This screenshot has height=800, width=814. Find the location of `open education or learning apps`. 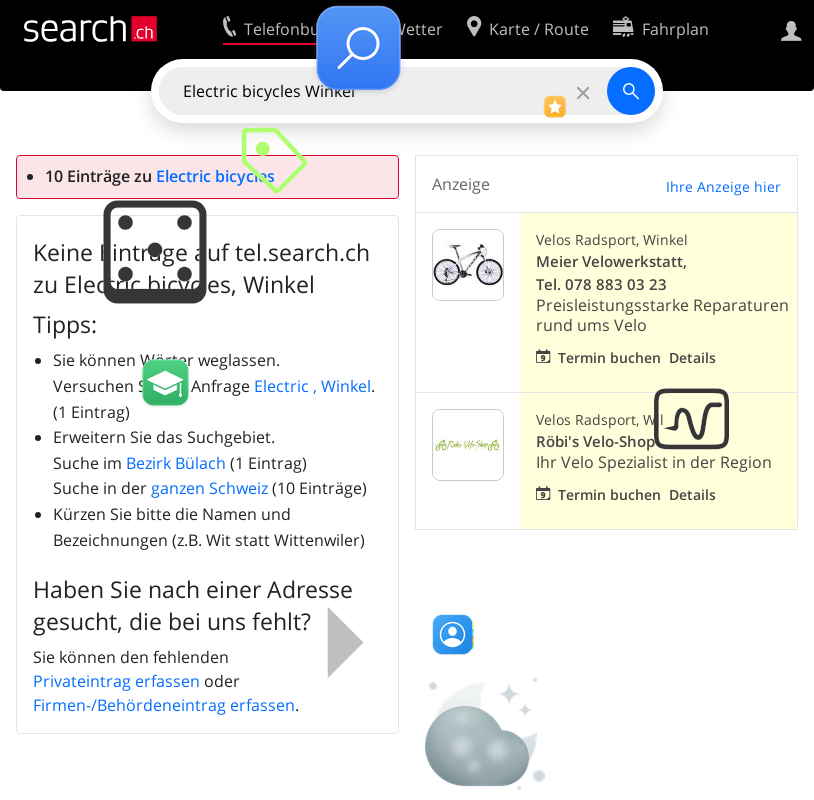

open education or learning apps is located at coordinates (165, 382).